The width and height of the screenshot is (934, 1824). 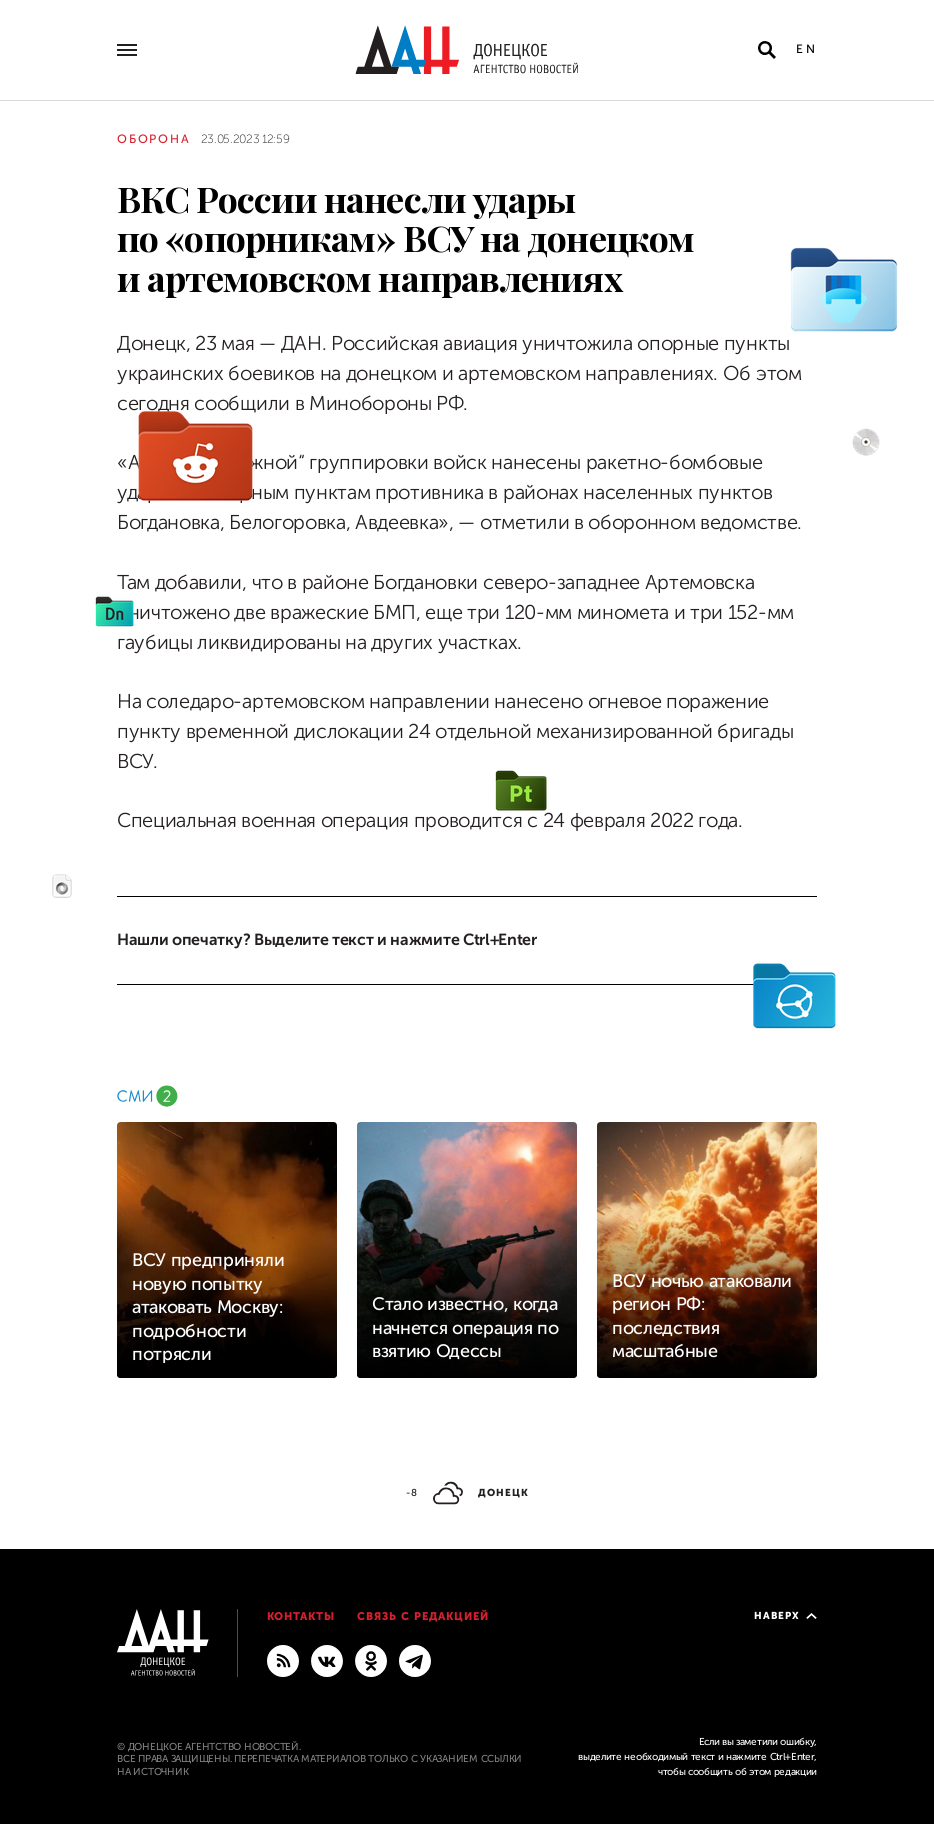 What do you see at coordinates (843, 292) in the screenshot?
I see `open microsoft warehouse management files` at bounding box center [843, 292].